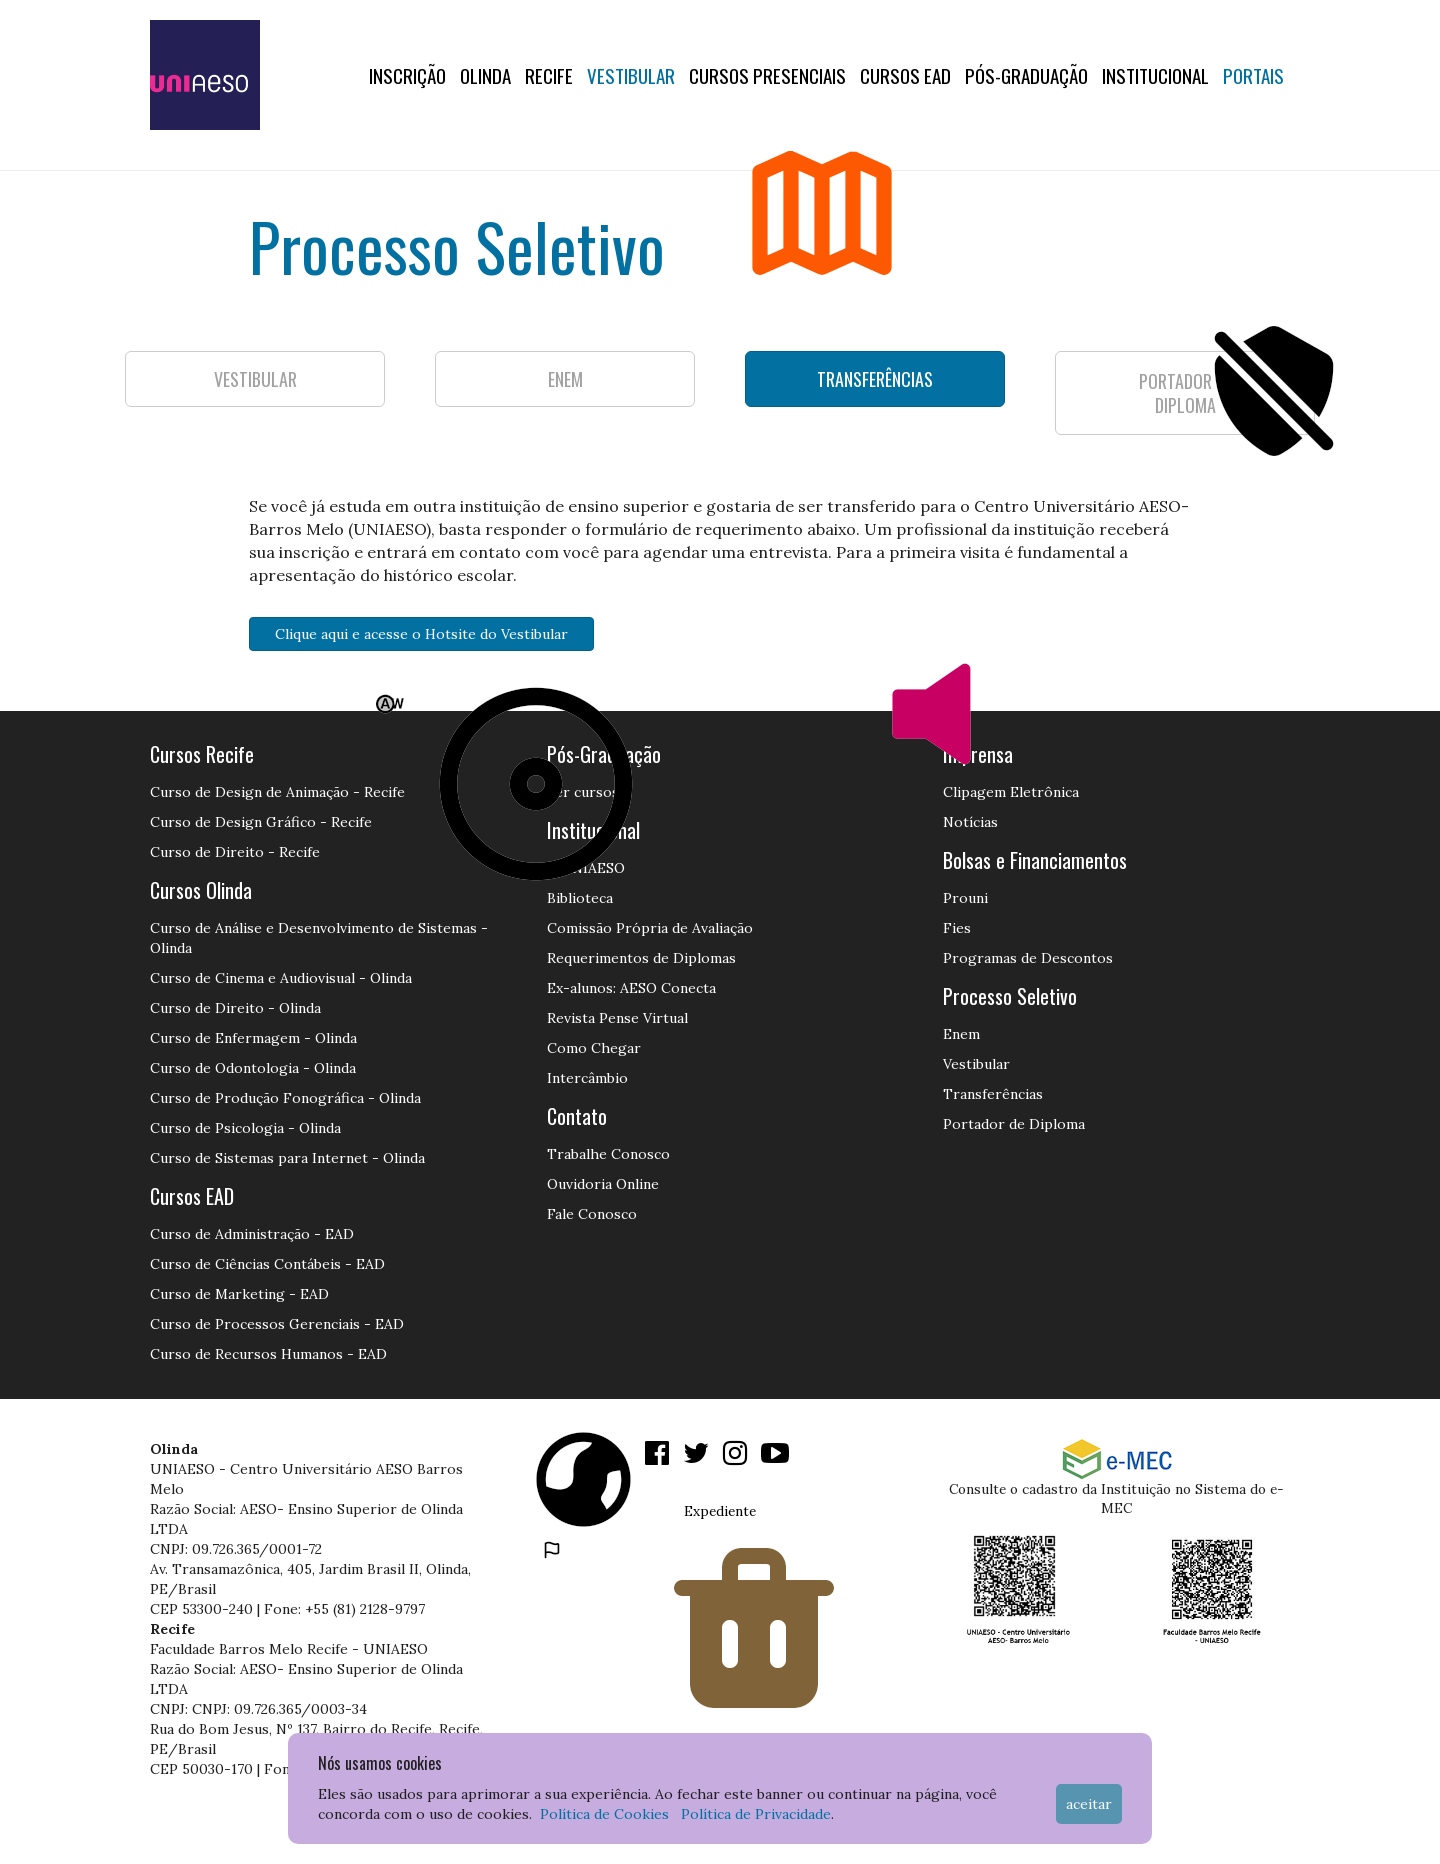 This screenshot has height=1864, width=1440. Describe the element at coordinates (937, 714) in the screenshot. I see `mute or unmute audio` at that location.